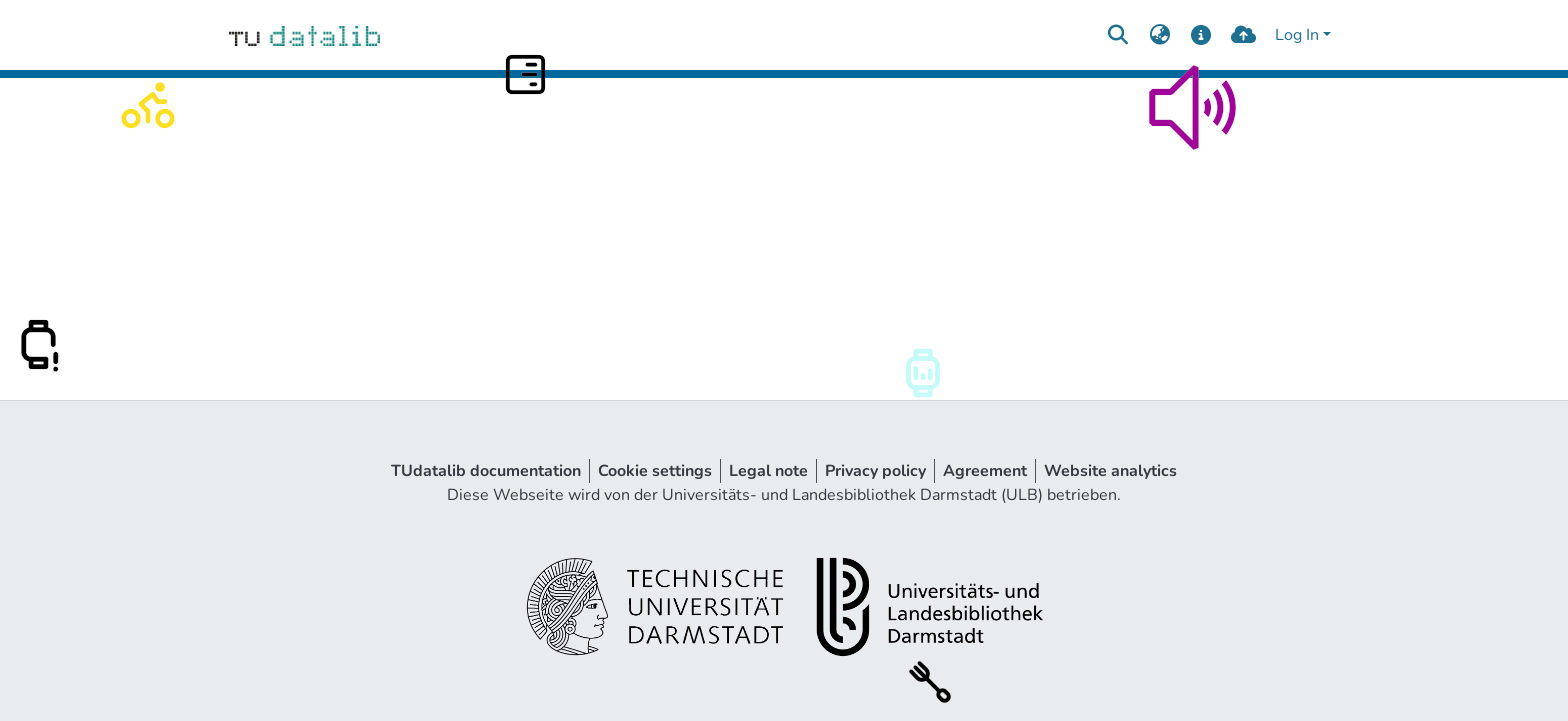  I want to click on unmute audio or restore sound, so click(1192, 108).